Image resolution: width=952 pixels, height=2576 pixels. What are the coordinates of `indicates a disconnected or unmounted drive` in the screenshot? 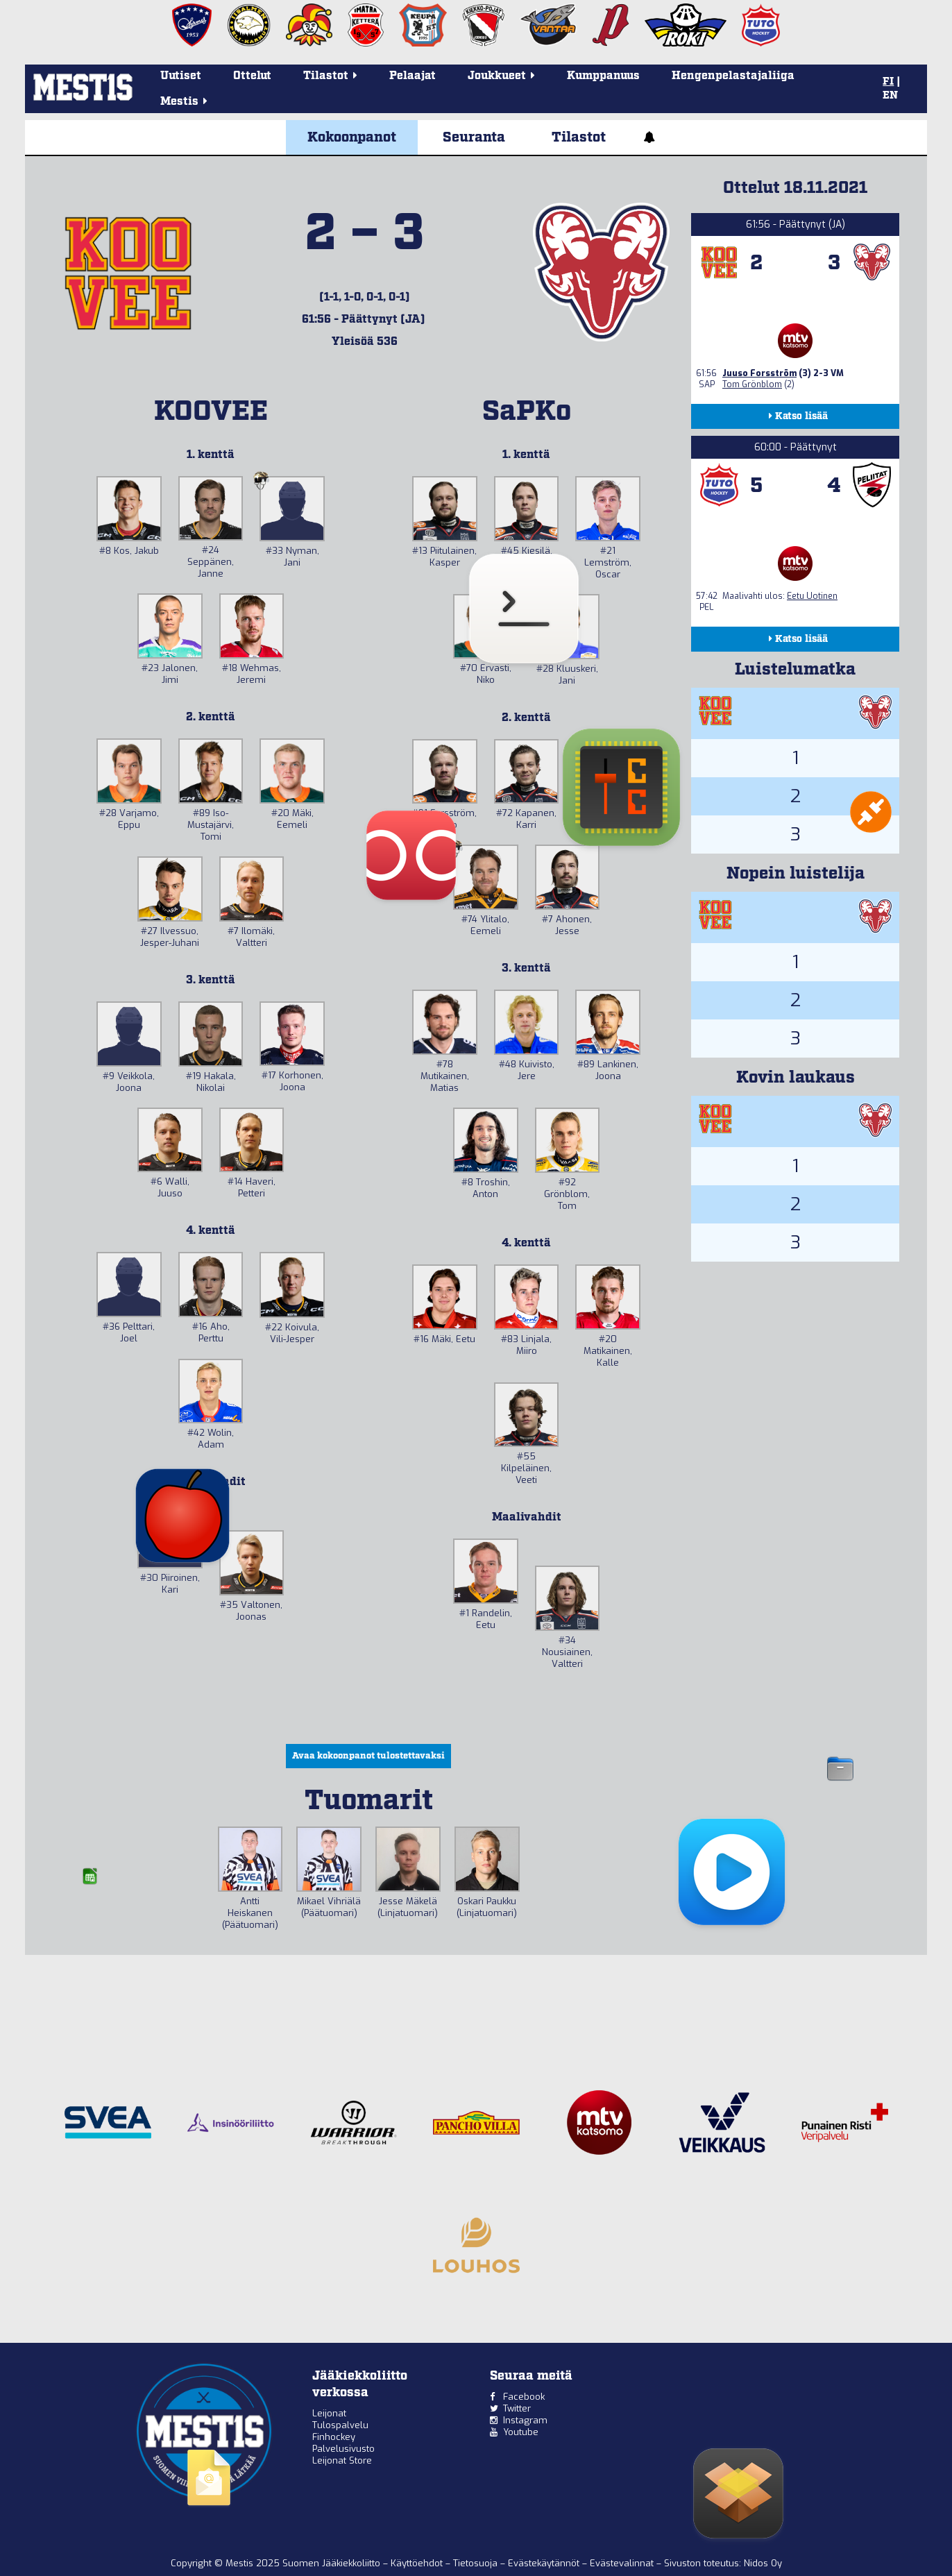 It's located at (871, 812).